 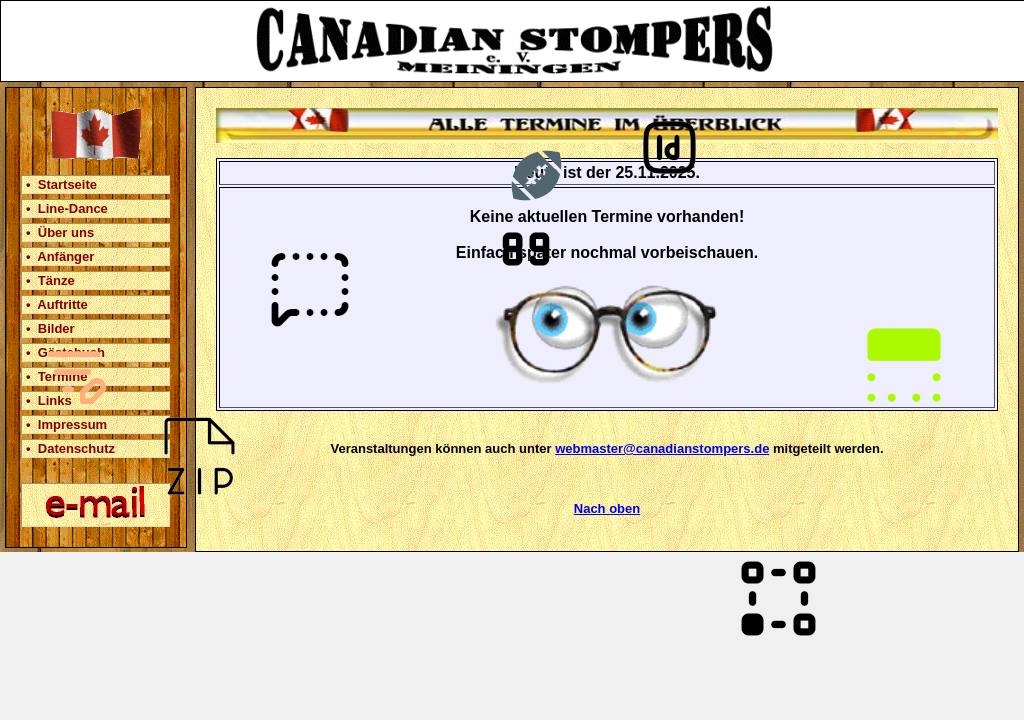 What do you see at coordinates (526, 249) in the screenshot?
I see `displays the number 89 as a count or badge indicator` at bounding box center [526, 249].